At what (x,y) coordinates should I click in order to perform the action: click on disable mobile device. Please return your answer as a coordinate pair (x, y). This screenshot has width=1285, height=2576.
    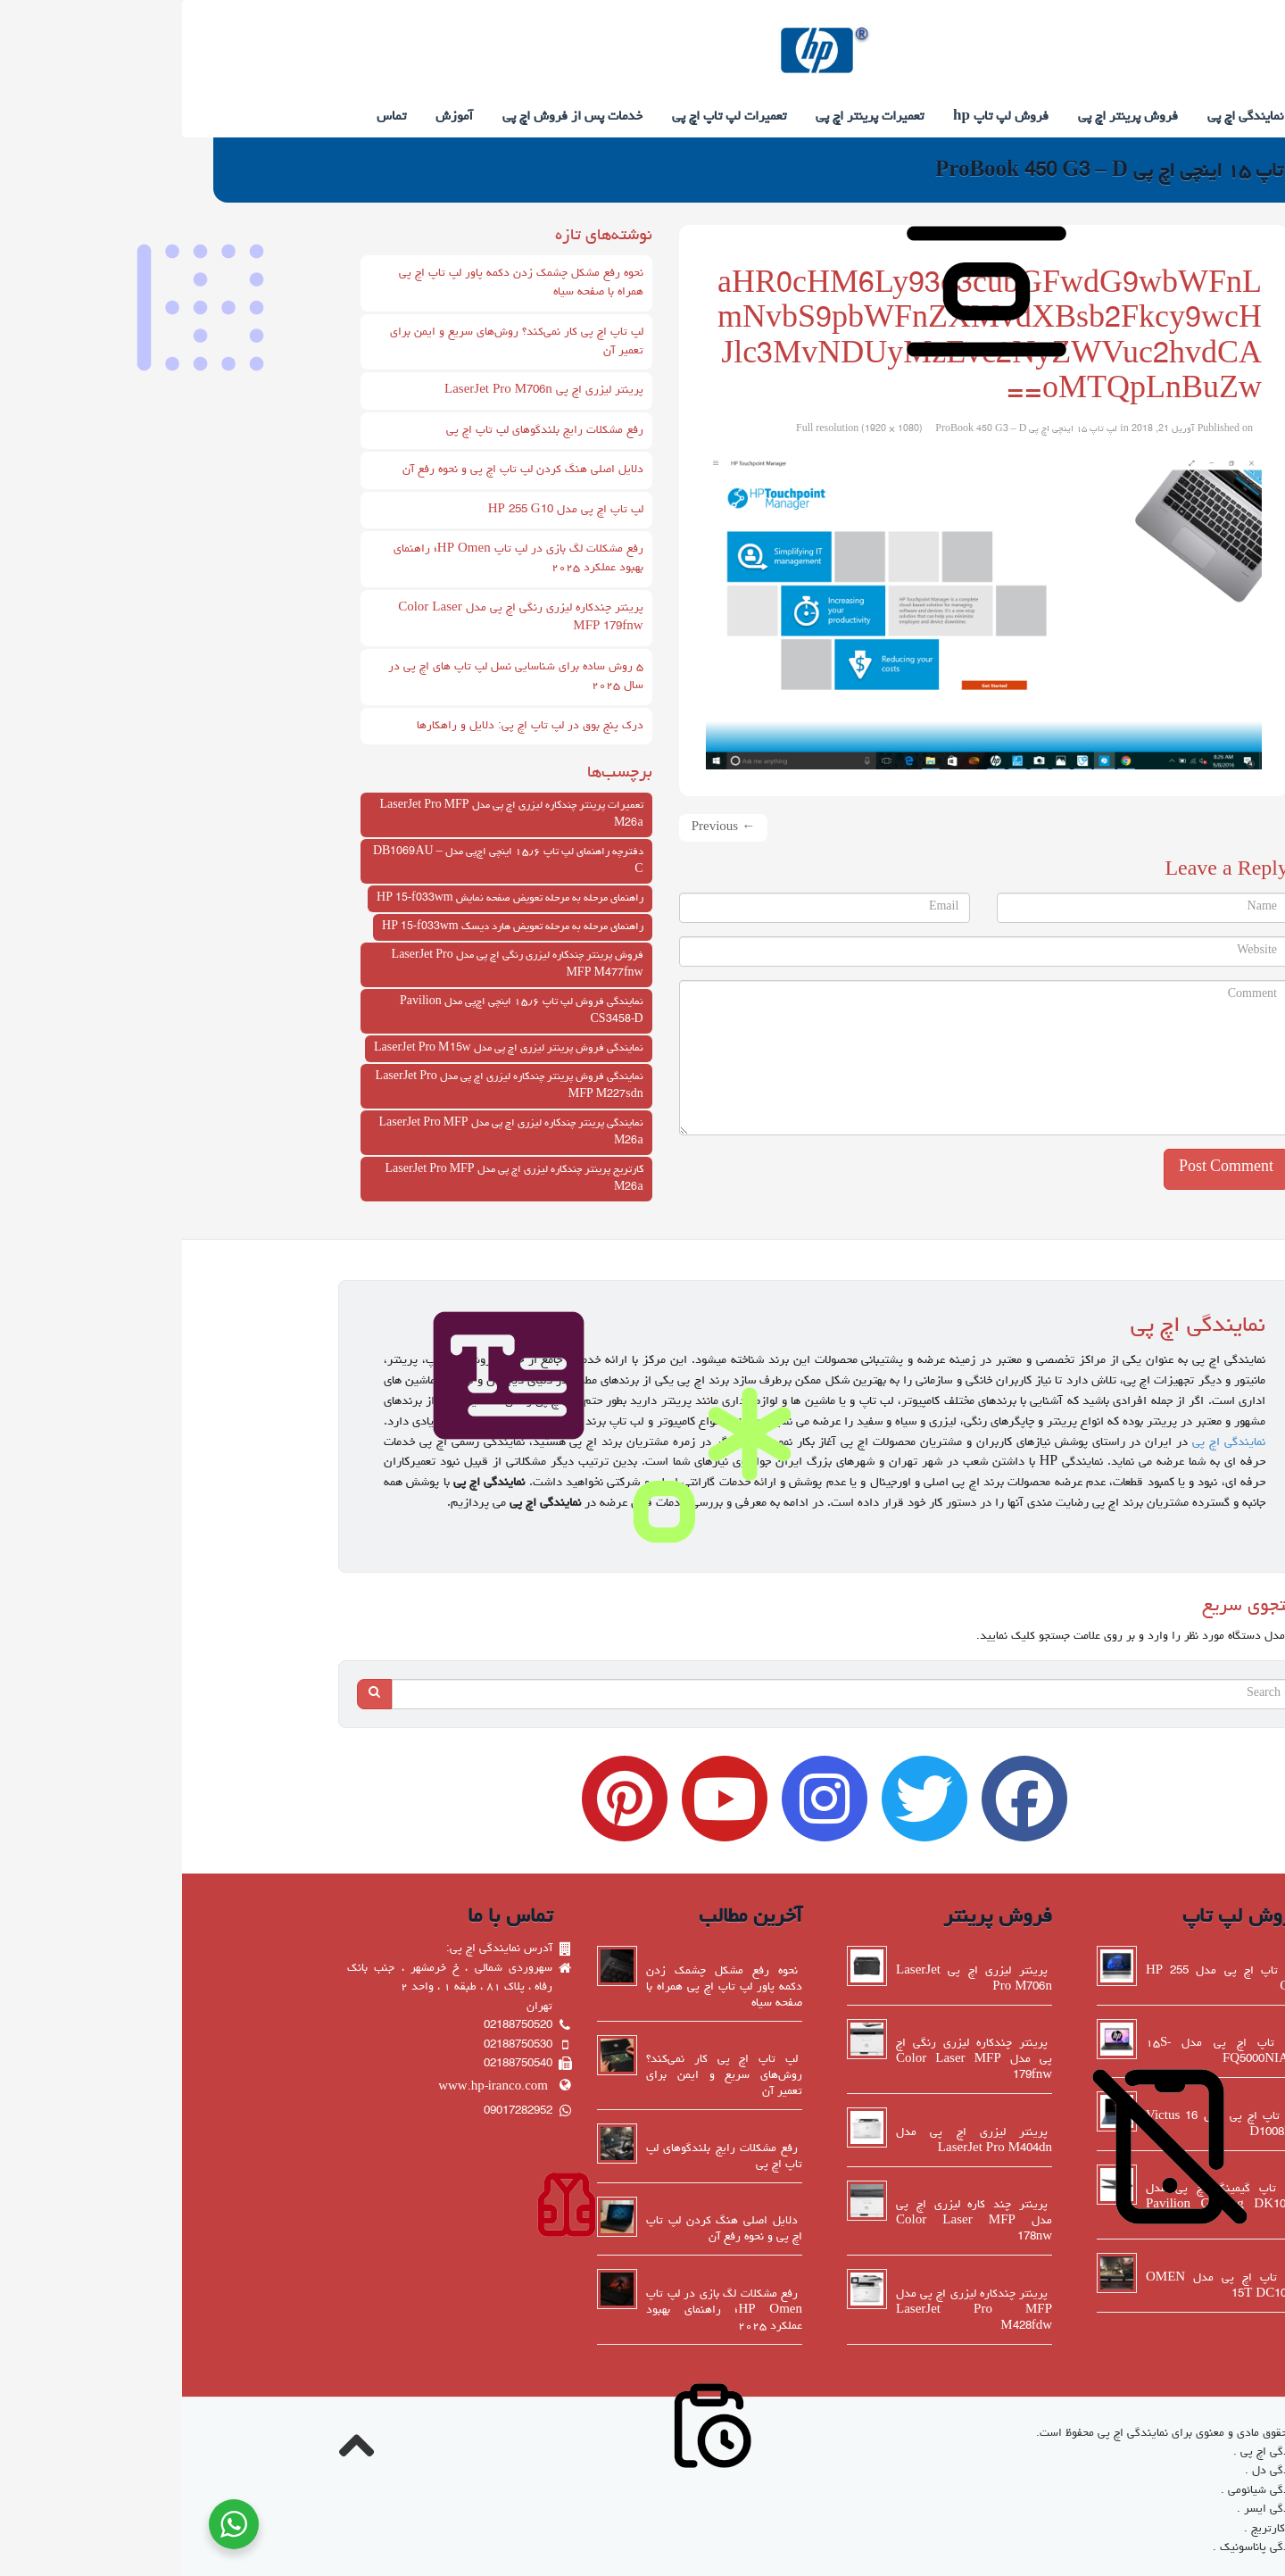
    Looking at the image, I should click on (1170, 2147).